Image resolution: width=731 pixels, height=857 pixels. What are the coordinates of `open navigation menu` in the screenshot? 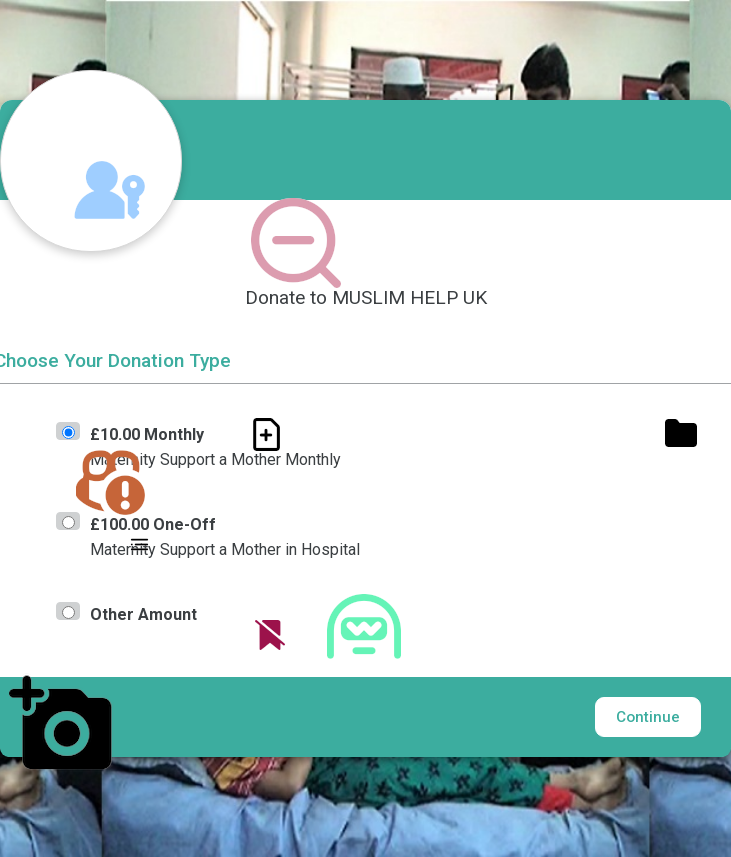 It's located at (139, 544).